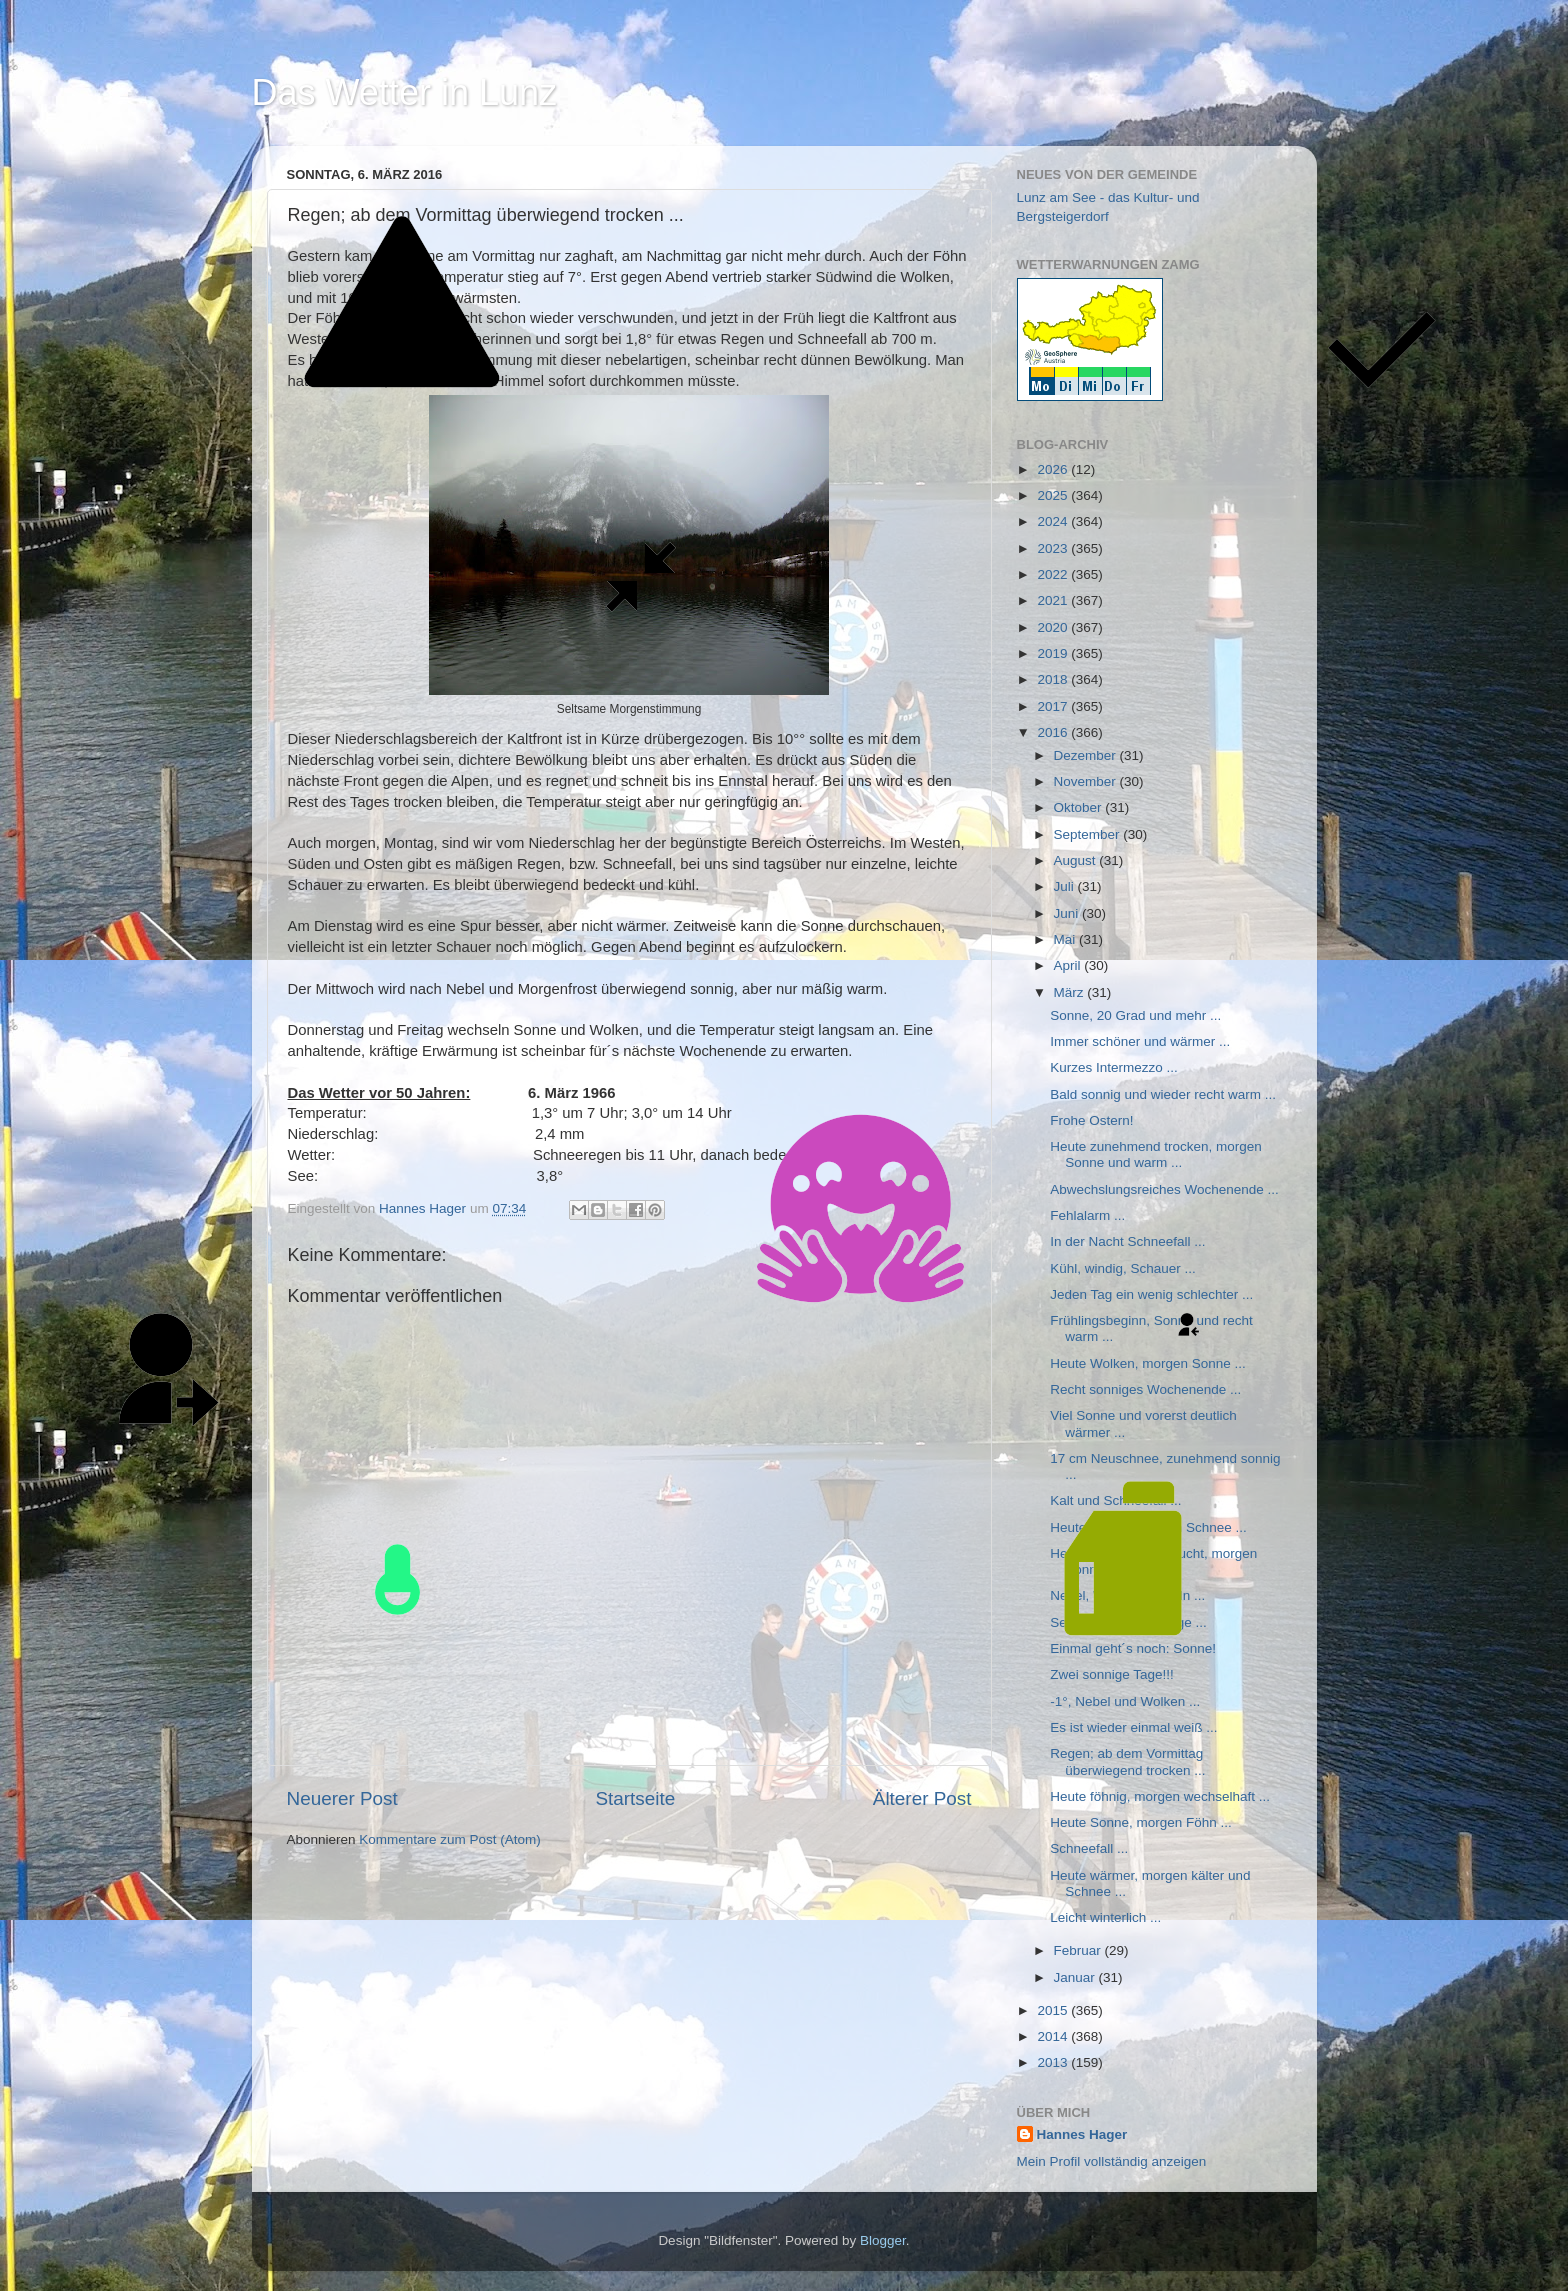  I want to click on share user profile with others, so click(161, 1371).